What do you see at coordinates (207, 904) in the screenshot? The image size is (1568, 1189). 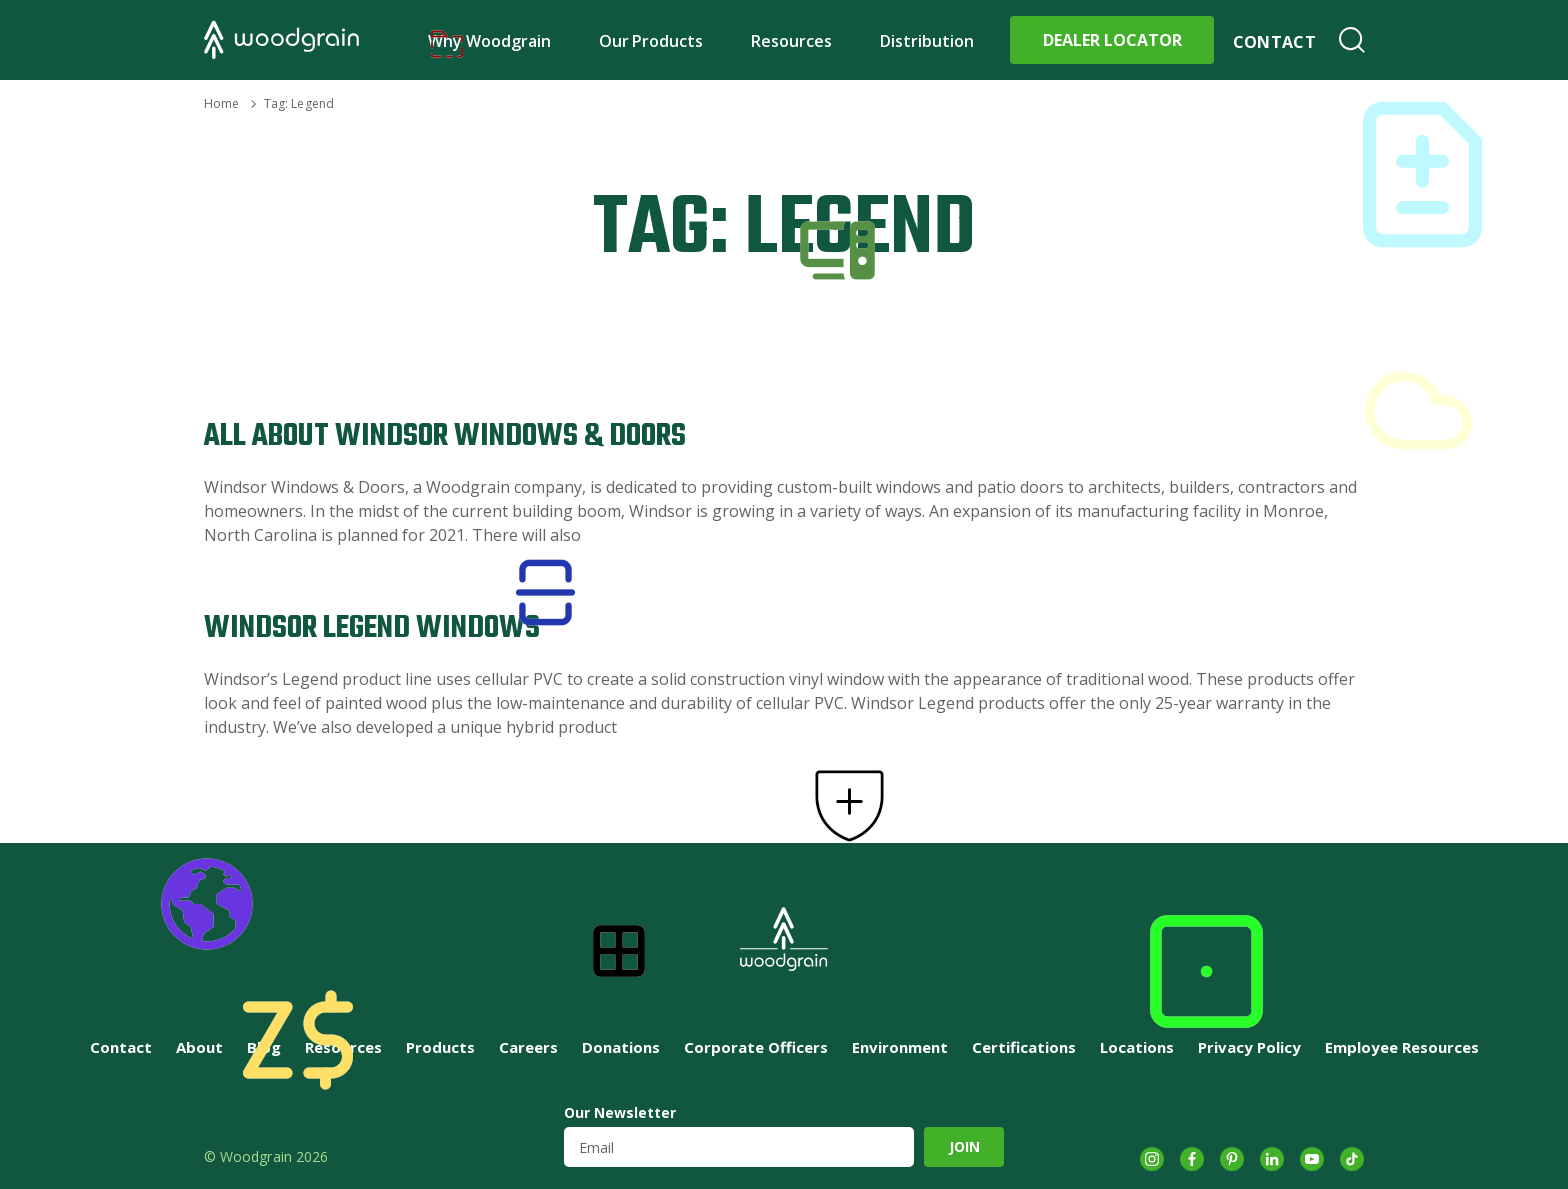 I see `switch to global or worldwide view` at bounding box center [207, 904].